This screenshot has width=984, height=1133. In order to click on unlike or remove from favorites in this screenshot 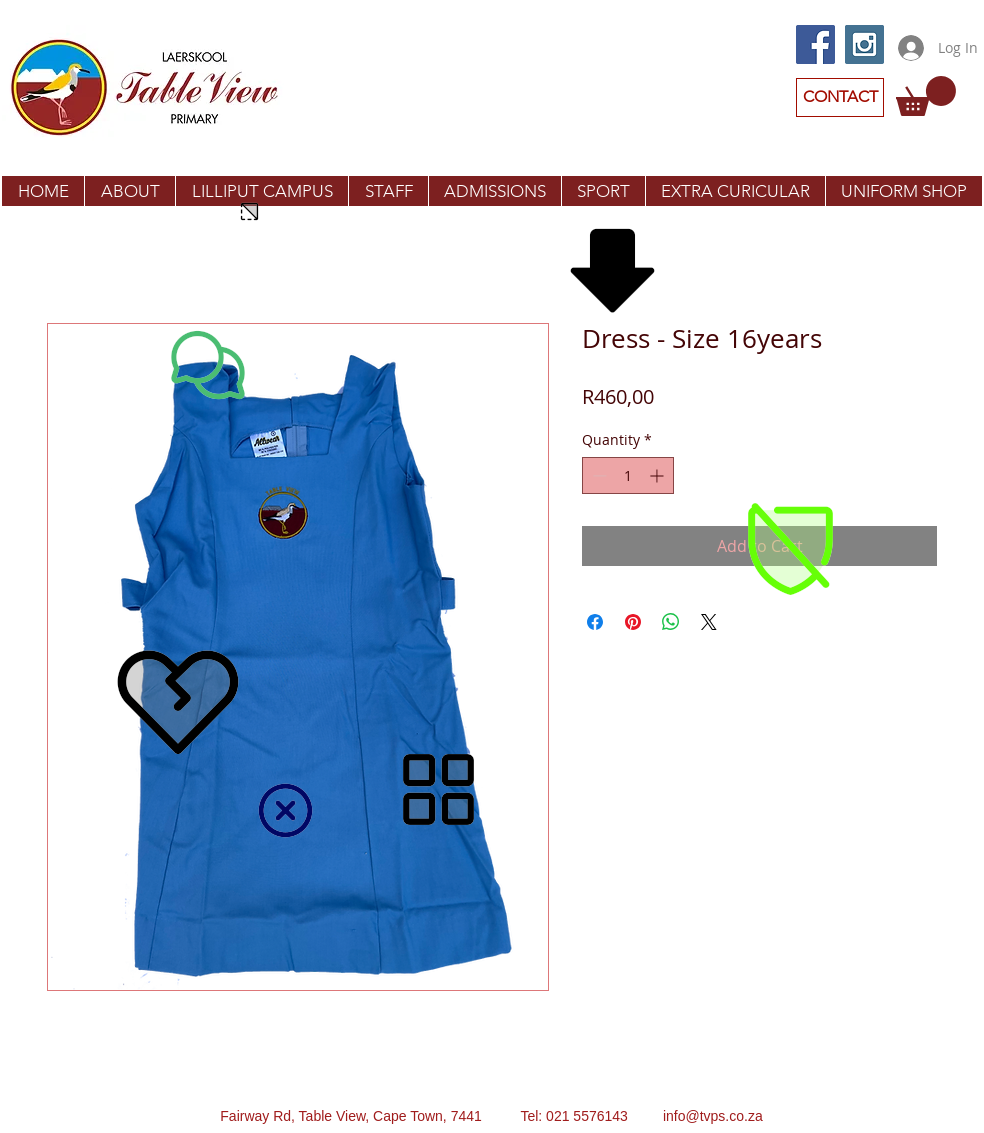, I will do `click(178, 698)`.